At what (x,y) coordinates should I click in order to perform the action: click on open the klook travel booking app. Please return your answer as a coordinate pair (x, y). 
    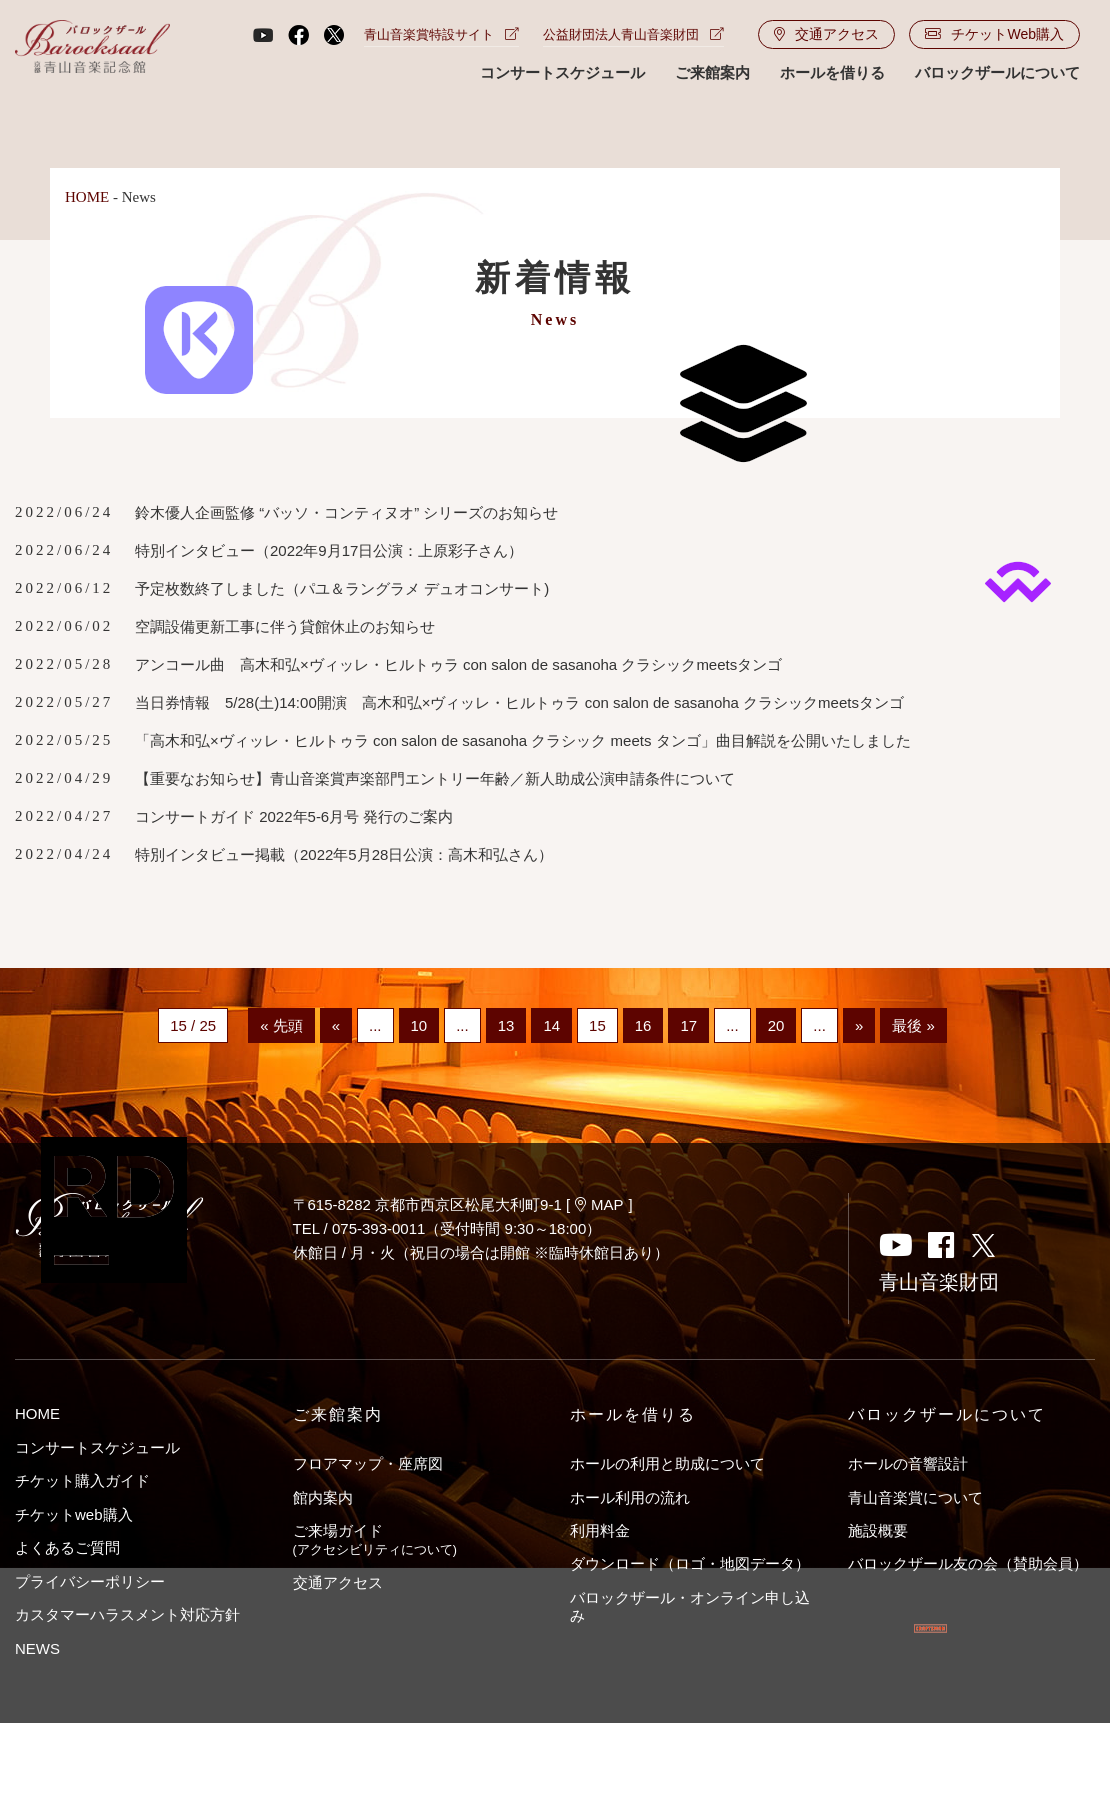
    Looking at the image, I should click on (199, 340).